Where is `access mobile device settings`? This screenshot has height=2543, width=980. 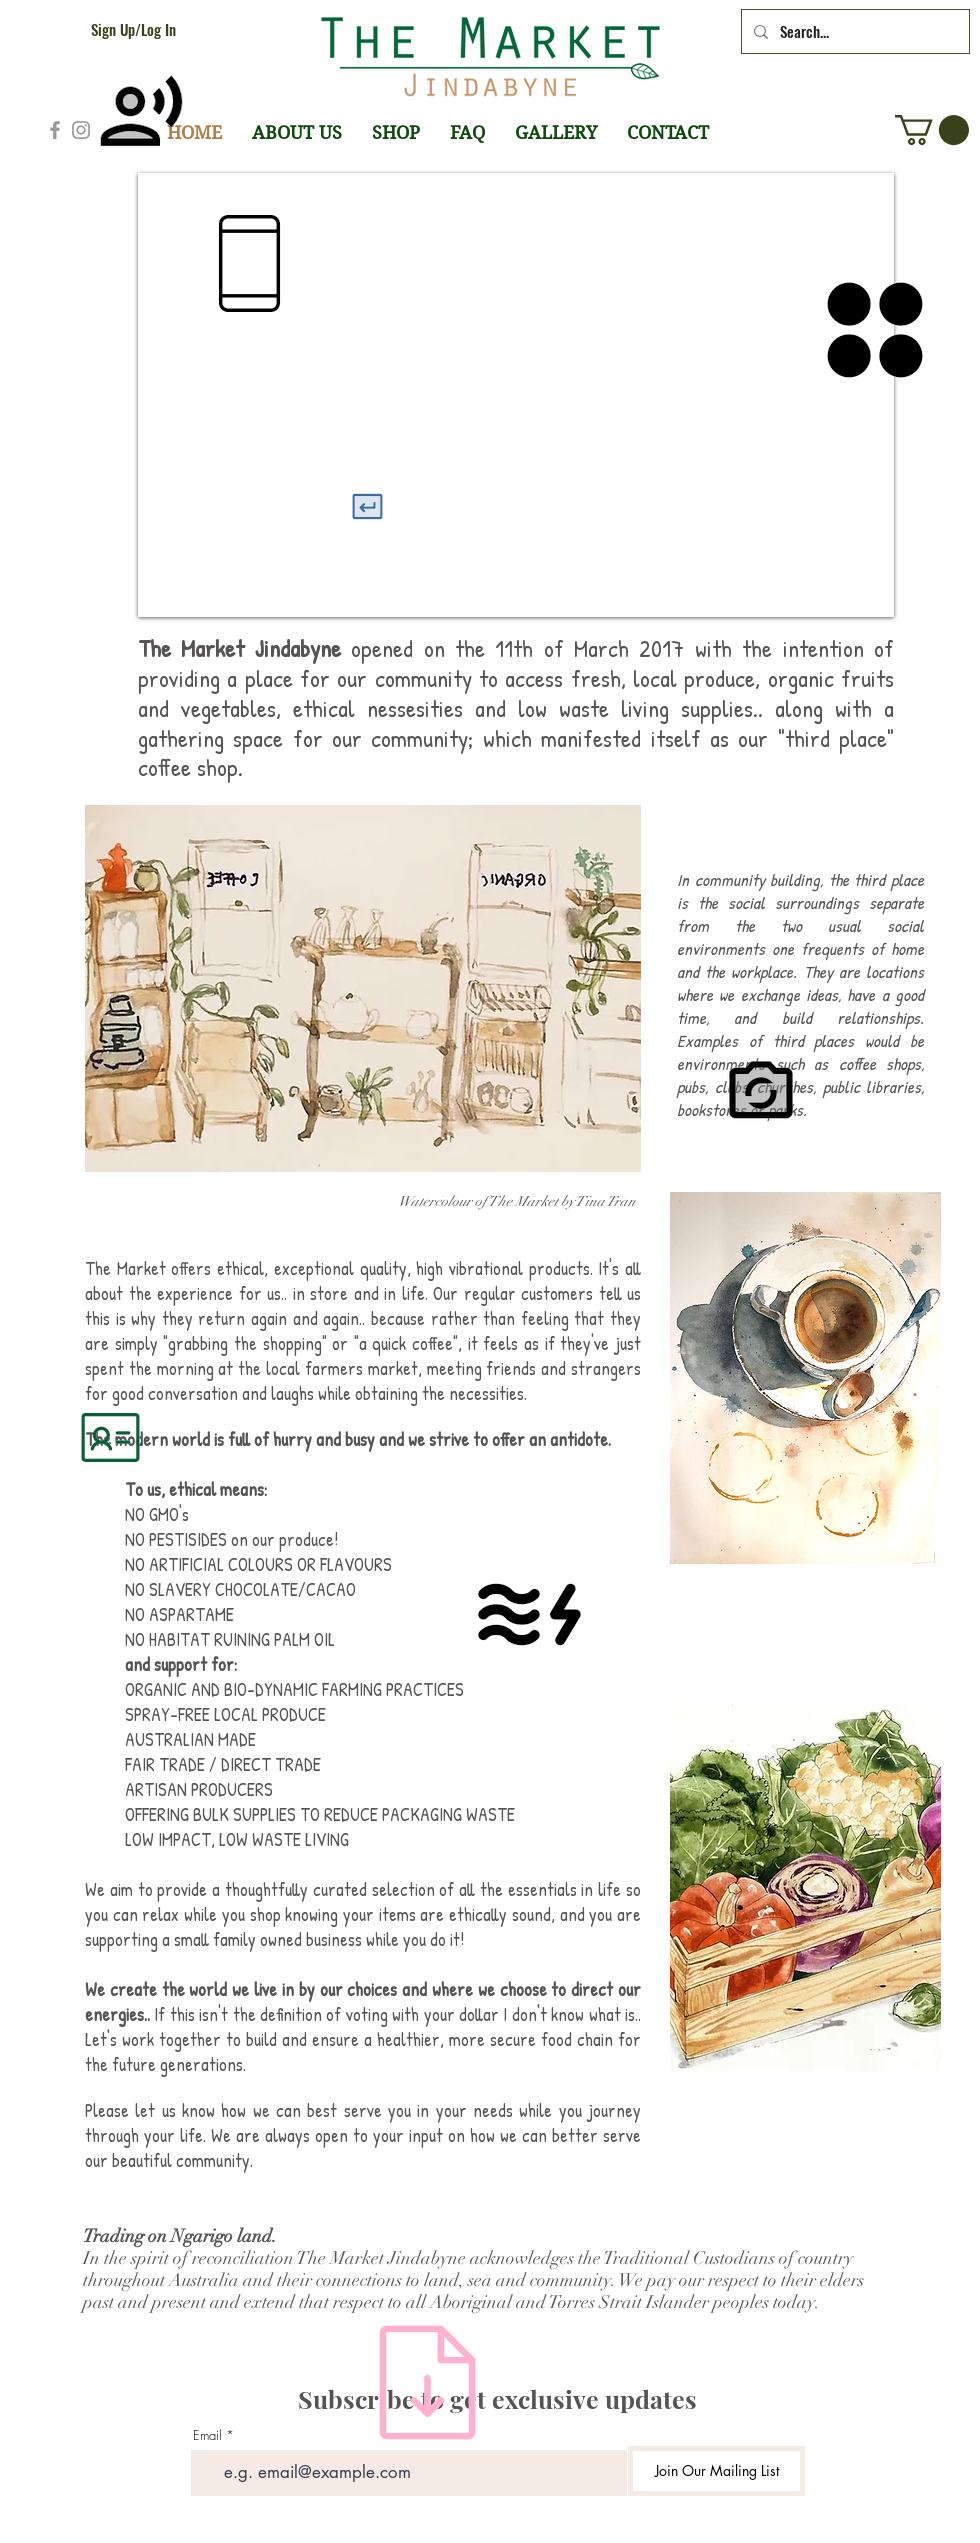
access mobile device settings is located at coordinates (249, 263).